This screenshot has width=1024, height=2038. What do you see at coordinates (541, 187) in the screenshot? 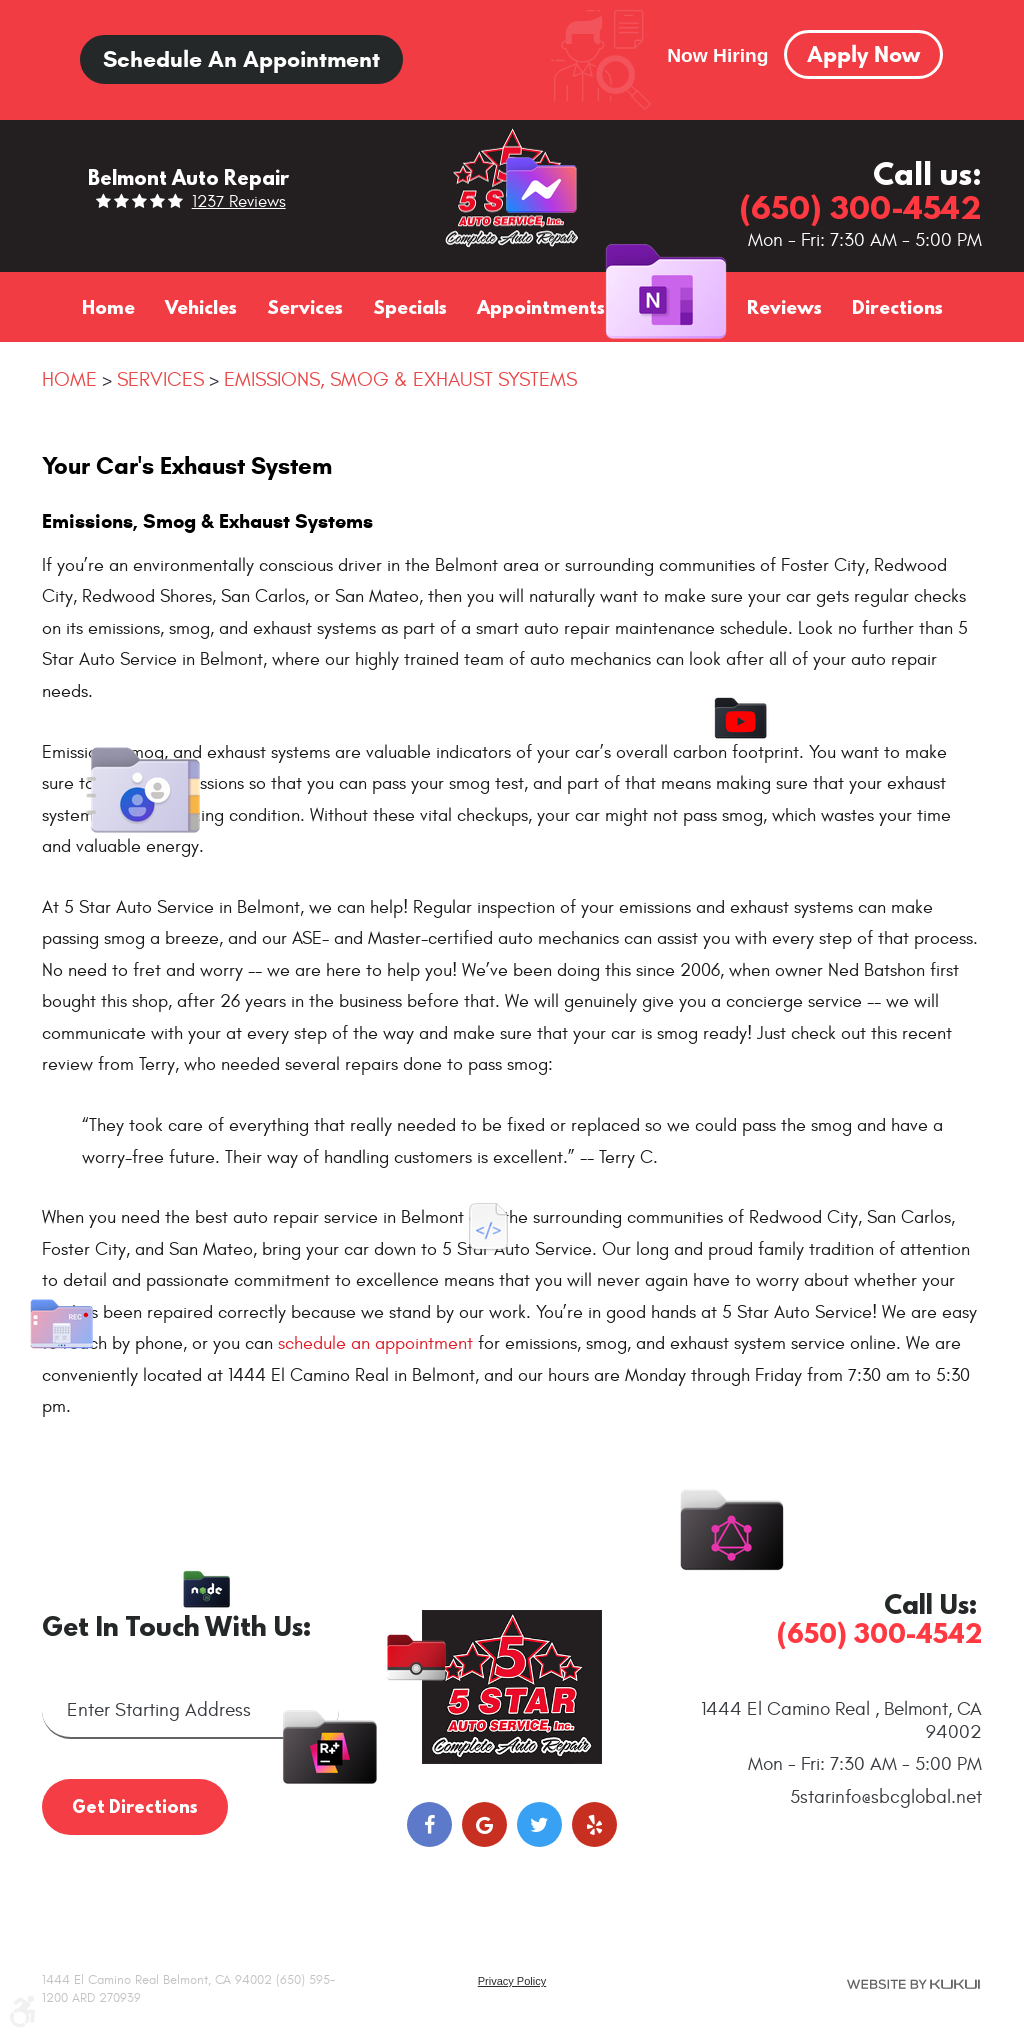
I see `open messenger downloads or files folder` at bounding box center [541, 187].